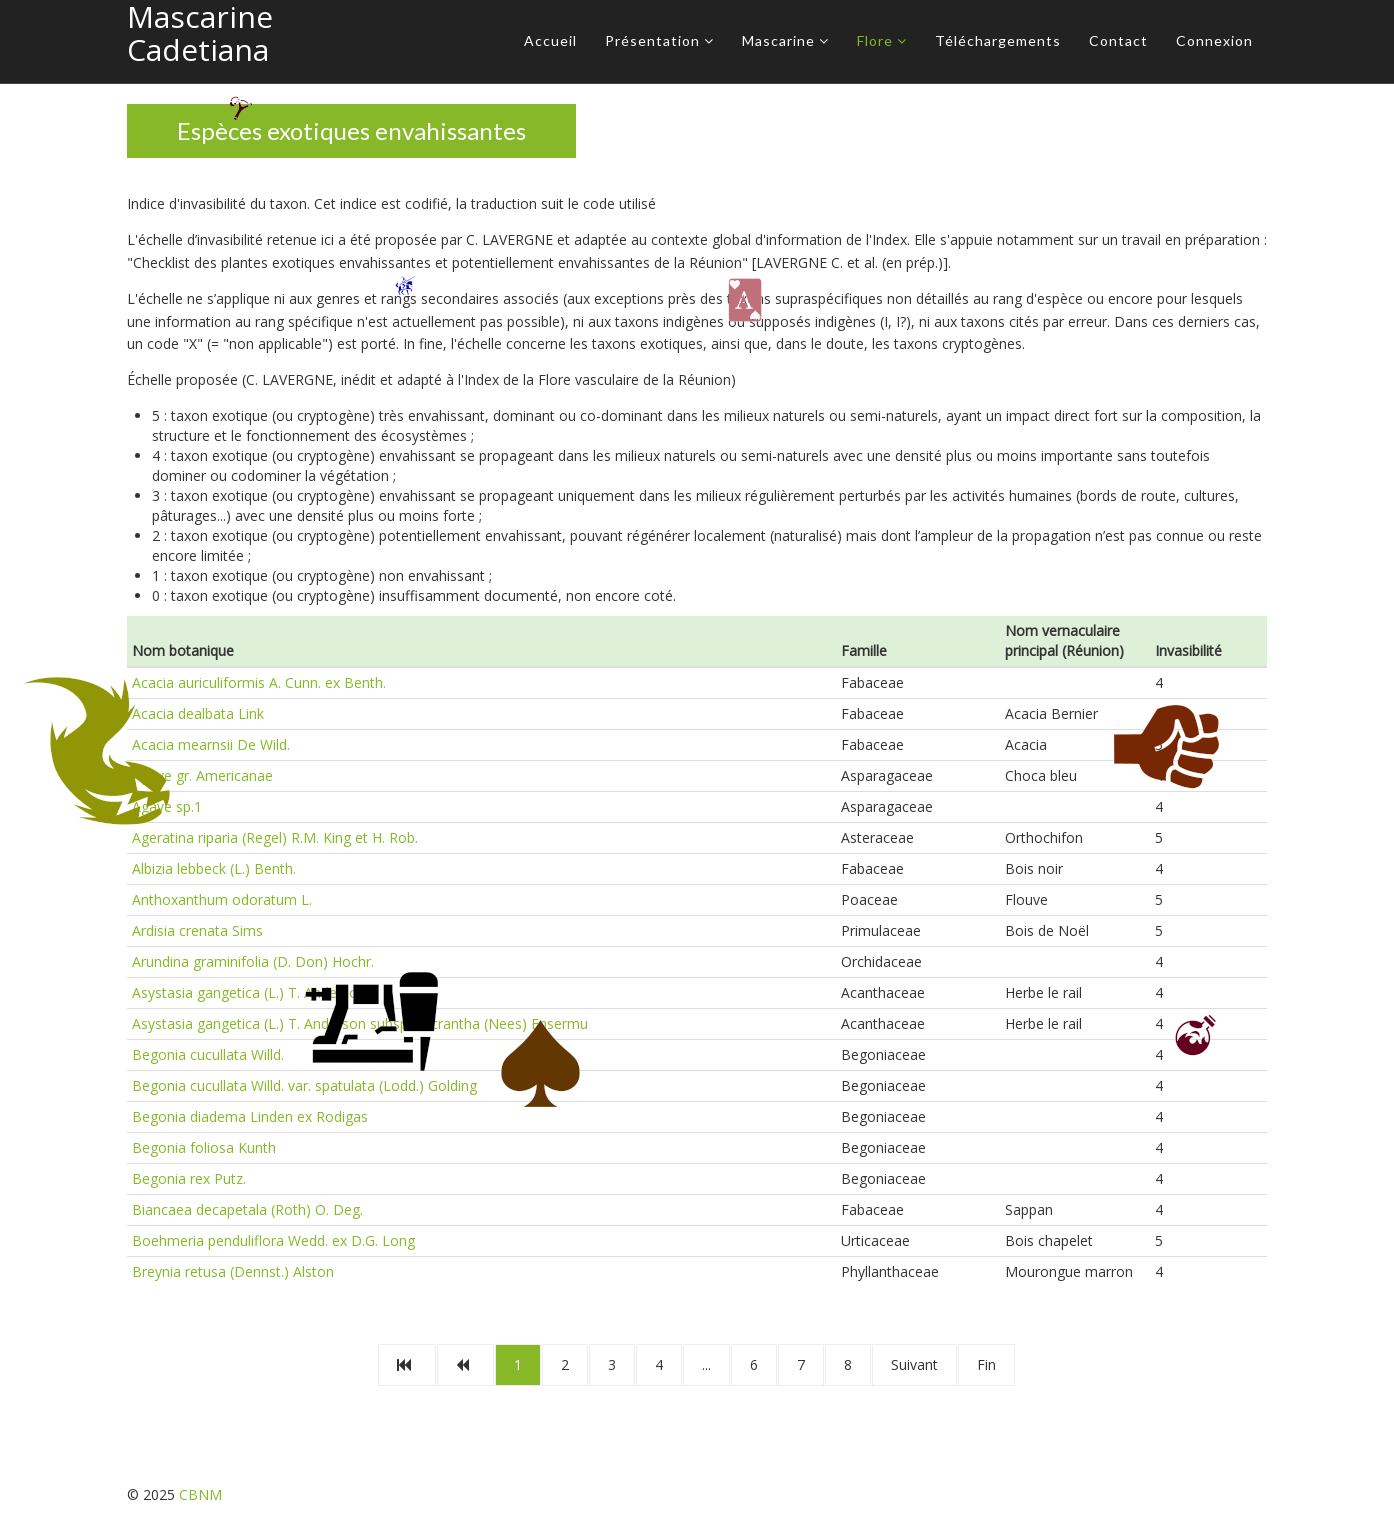  Describe the element at coordinates (96, 751) in the screenshot. I see `friendly fire or team damage indicator` at that location.